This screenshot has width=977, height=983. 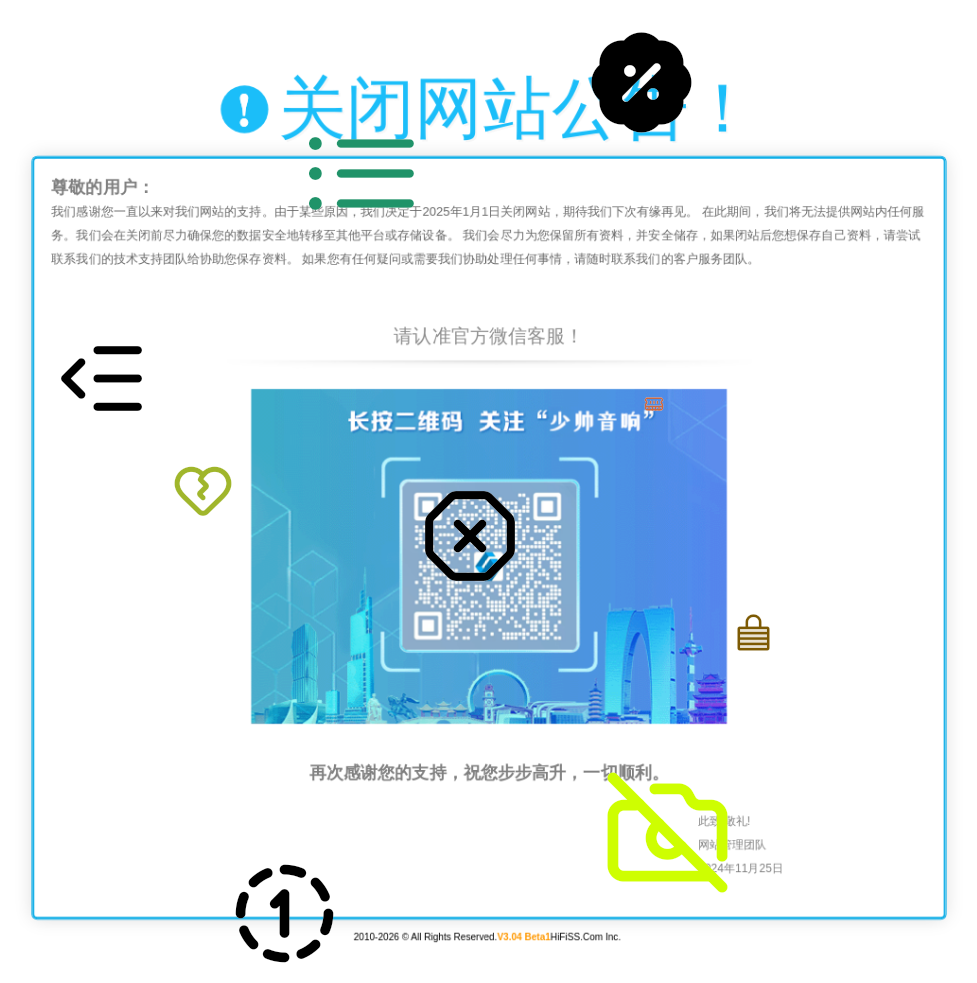 I want to click on indicates step one in a multi-step process, so click(x=284, y=913).